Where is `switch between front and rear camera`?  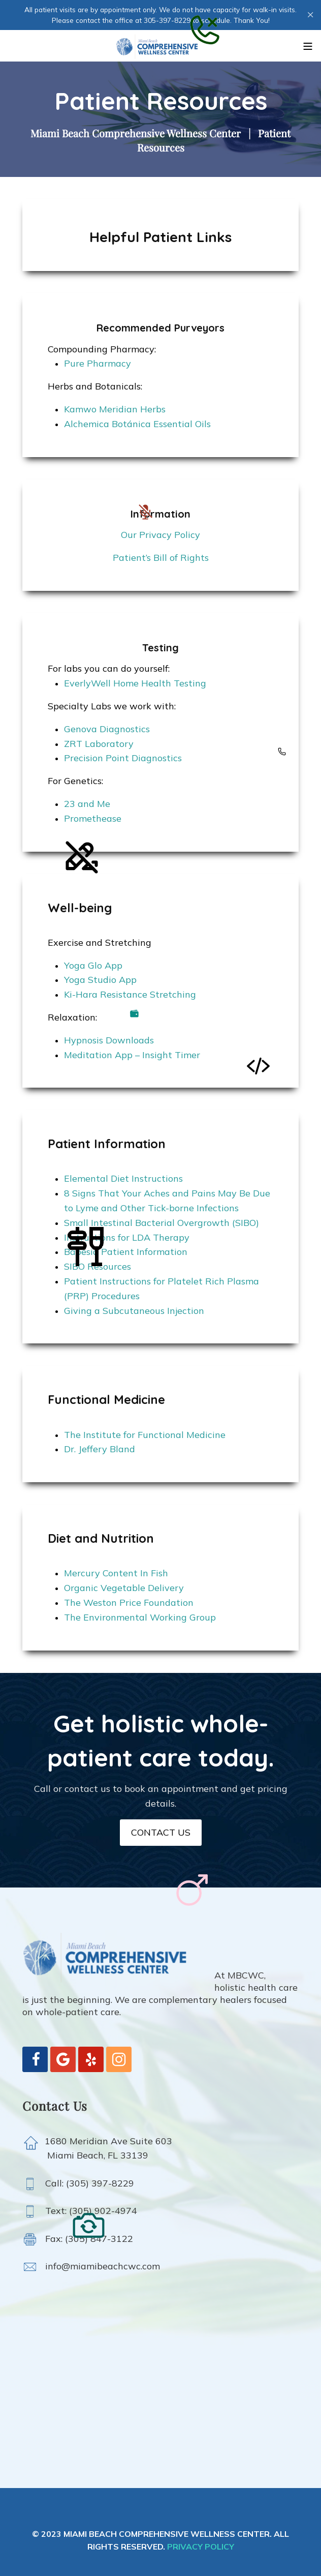
switch between front and rear camera is located at coordinates (88, 2225).